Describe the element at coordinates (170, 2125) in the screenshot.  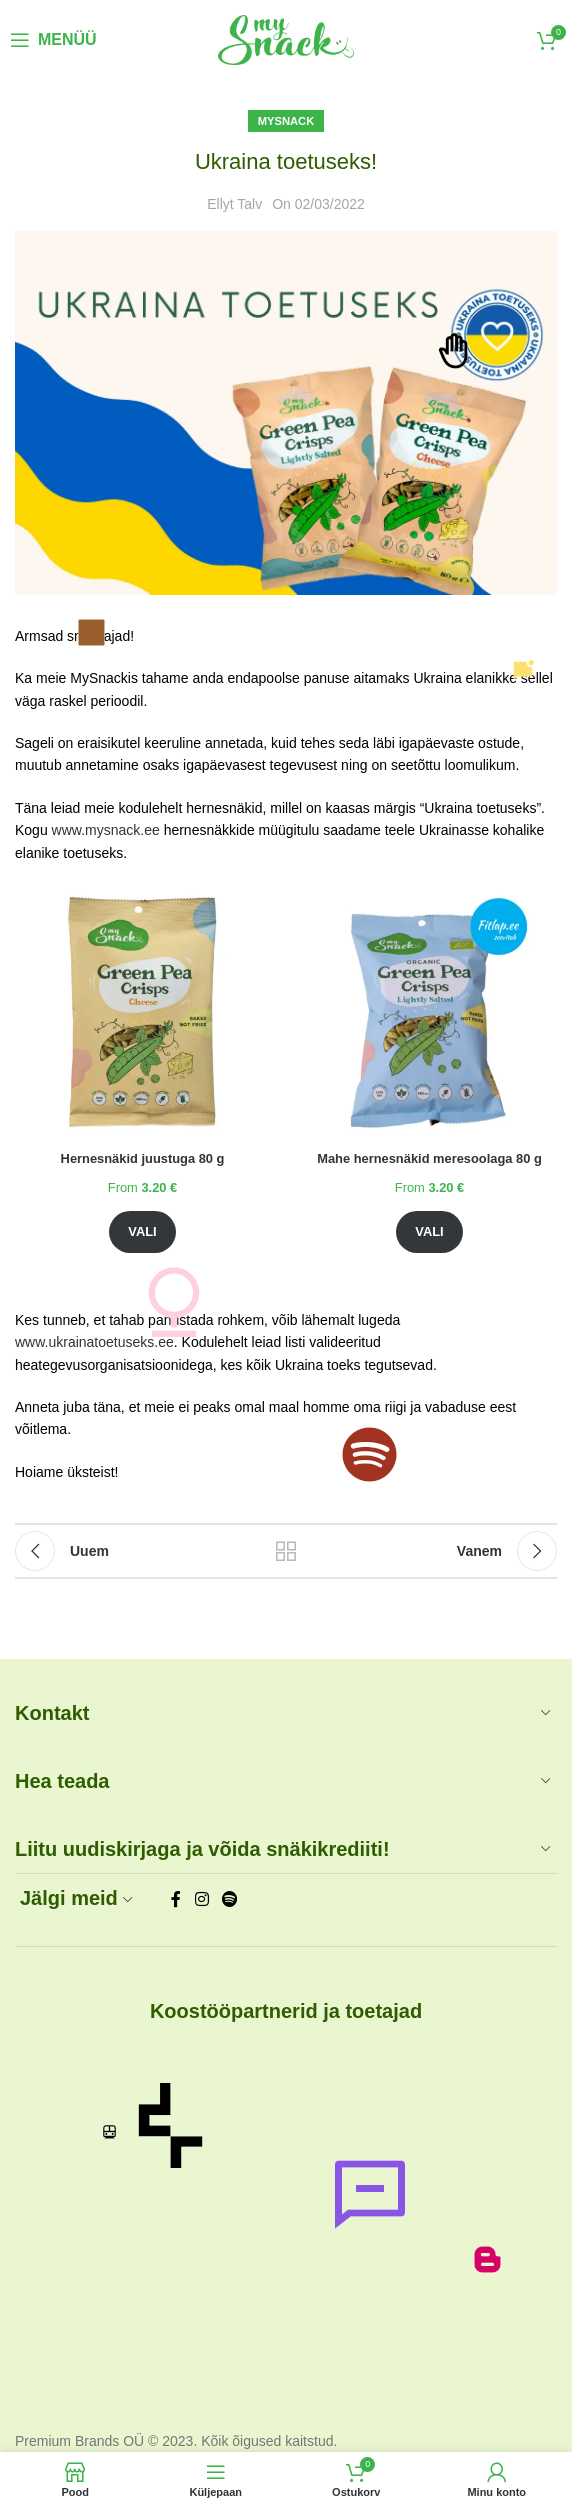
I see `deepcool brand logo` at that location.